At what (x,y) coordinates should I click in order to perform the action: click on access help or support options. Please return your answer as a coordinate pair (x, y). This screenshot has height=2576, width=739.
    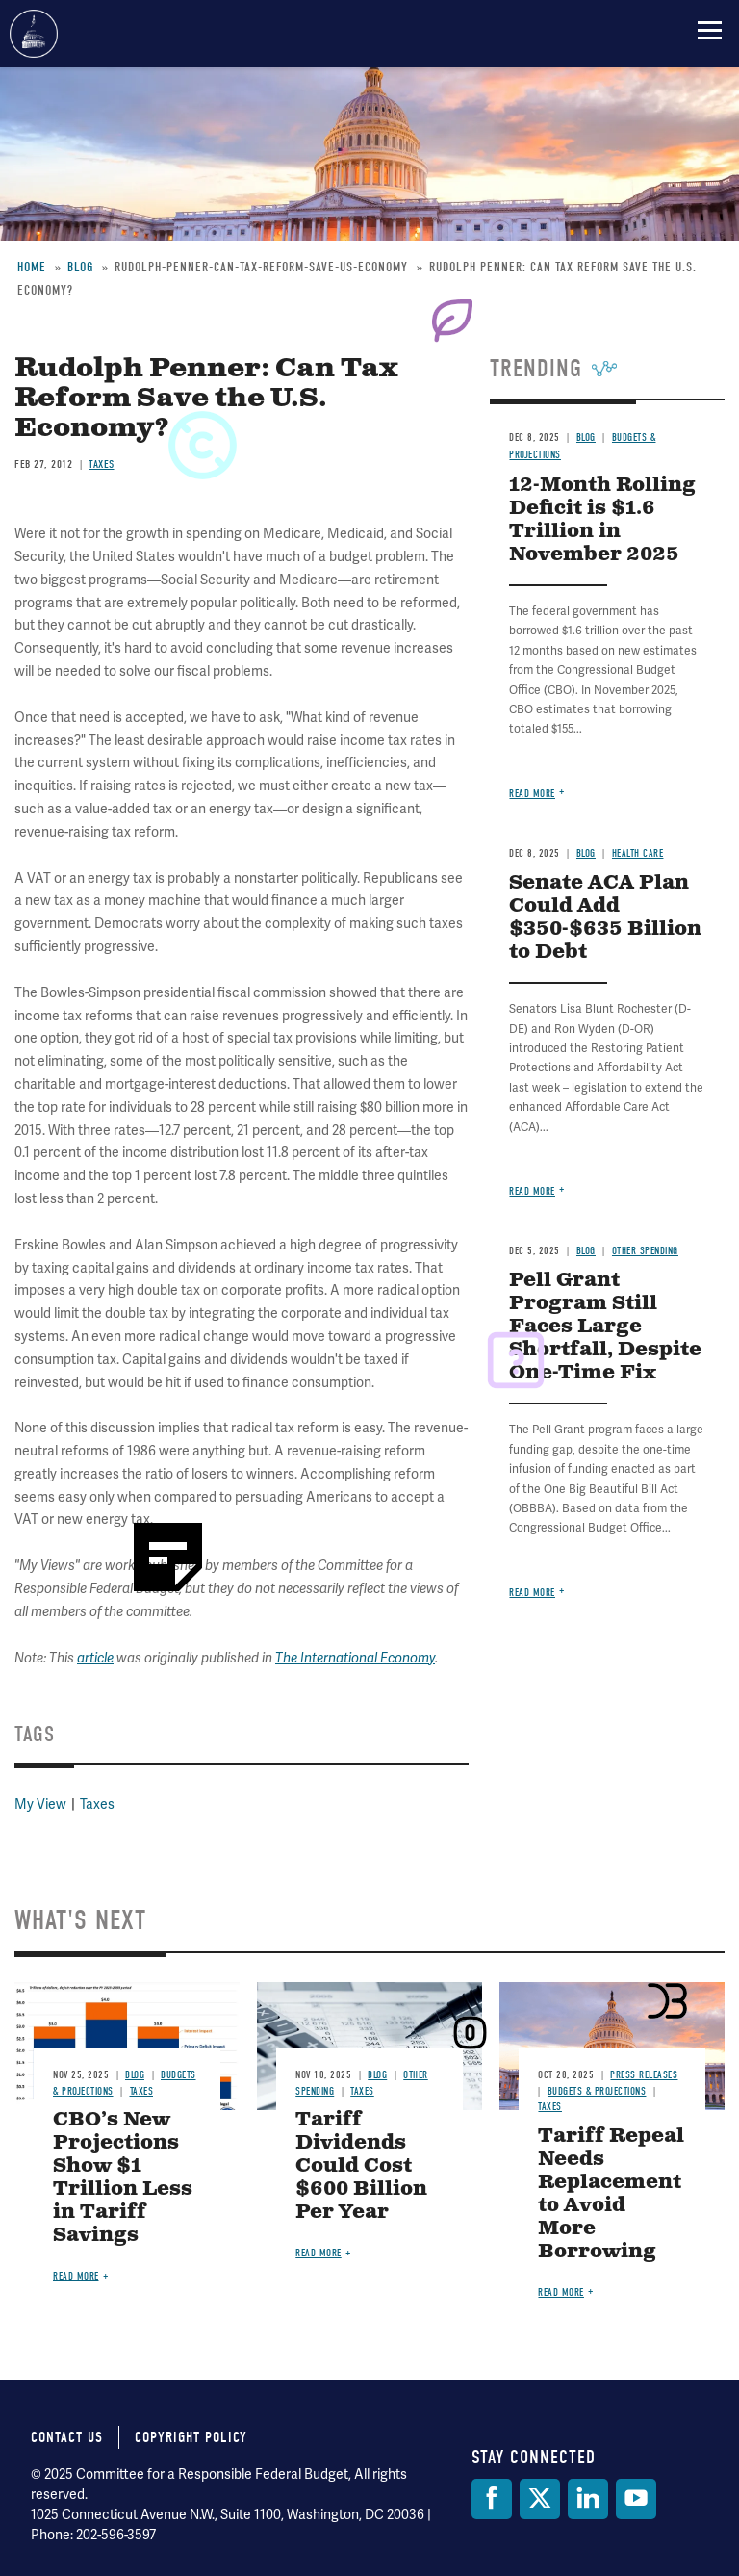
    Looking at the image, I should click on (516, 1360).